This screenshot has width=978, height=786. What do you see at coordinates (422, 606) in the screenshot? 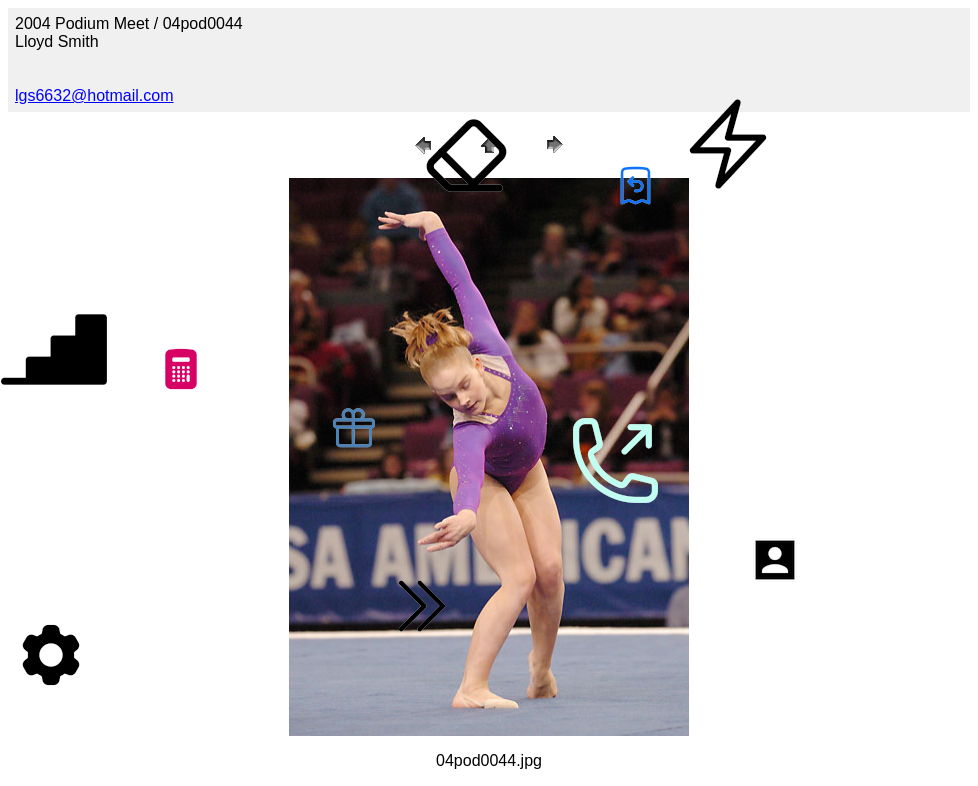
I see `skip forward or advance quickly` at bounding box center [422, 606].